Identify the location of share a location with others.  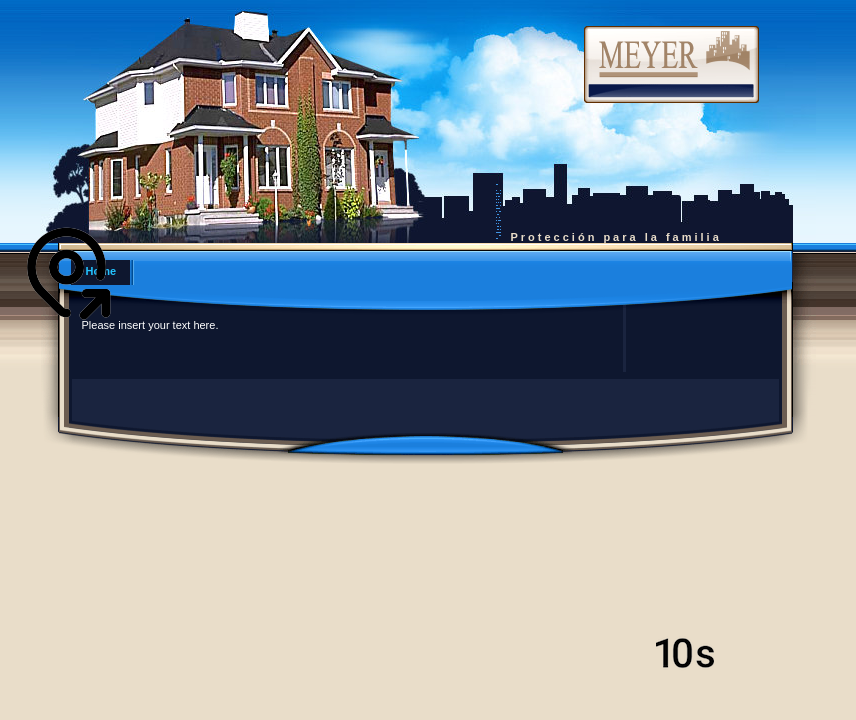
(66, 271).